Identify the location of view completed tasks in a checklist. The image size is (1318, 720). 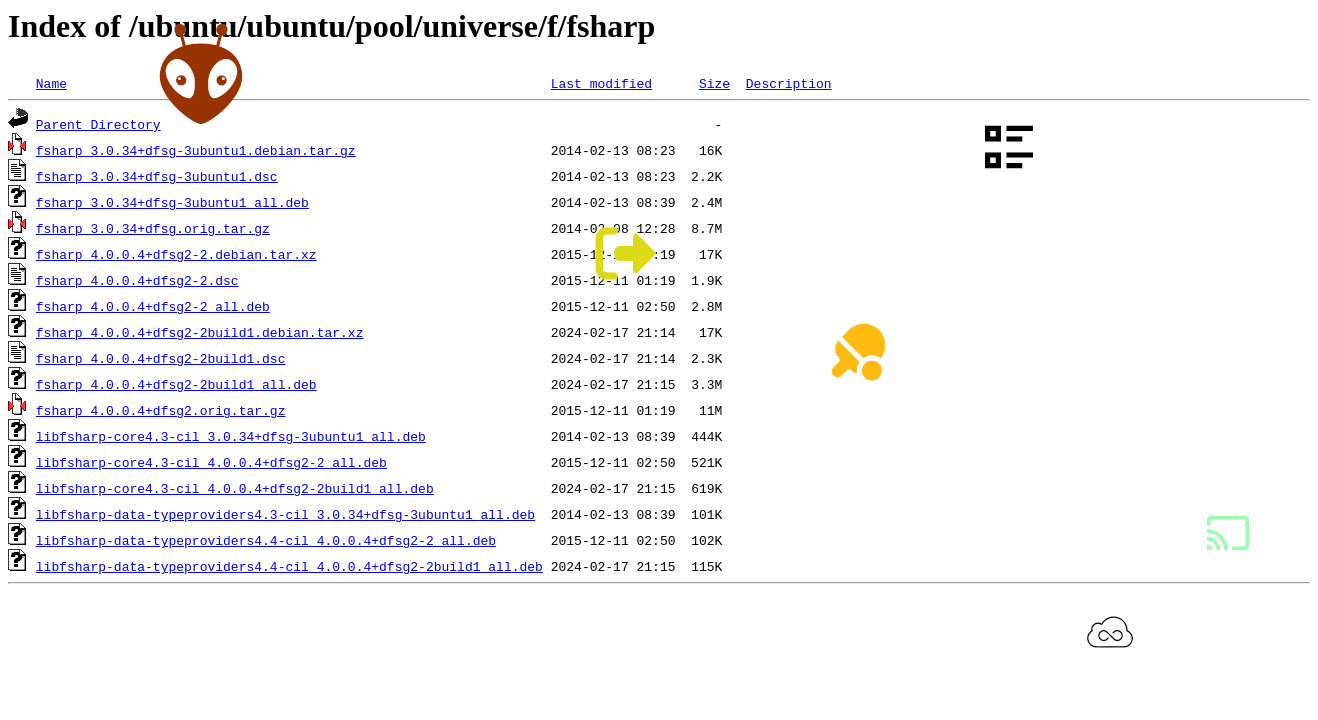
(1009, 147).